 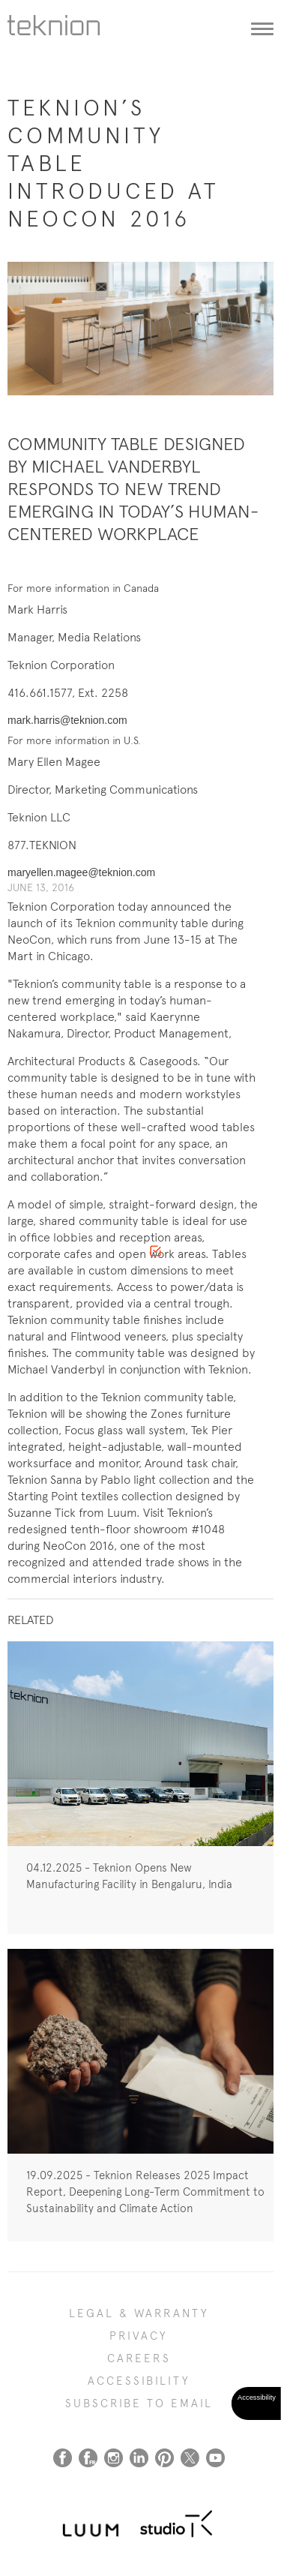 I want to click on a selected or completed item, so click(x=155, y=1250).